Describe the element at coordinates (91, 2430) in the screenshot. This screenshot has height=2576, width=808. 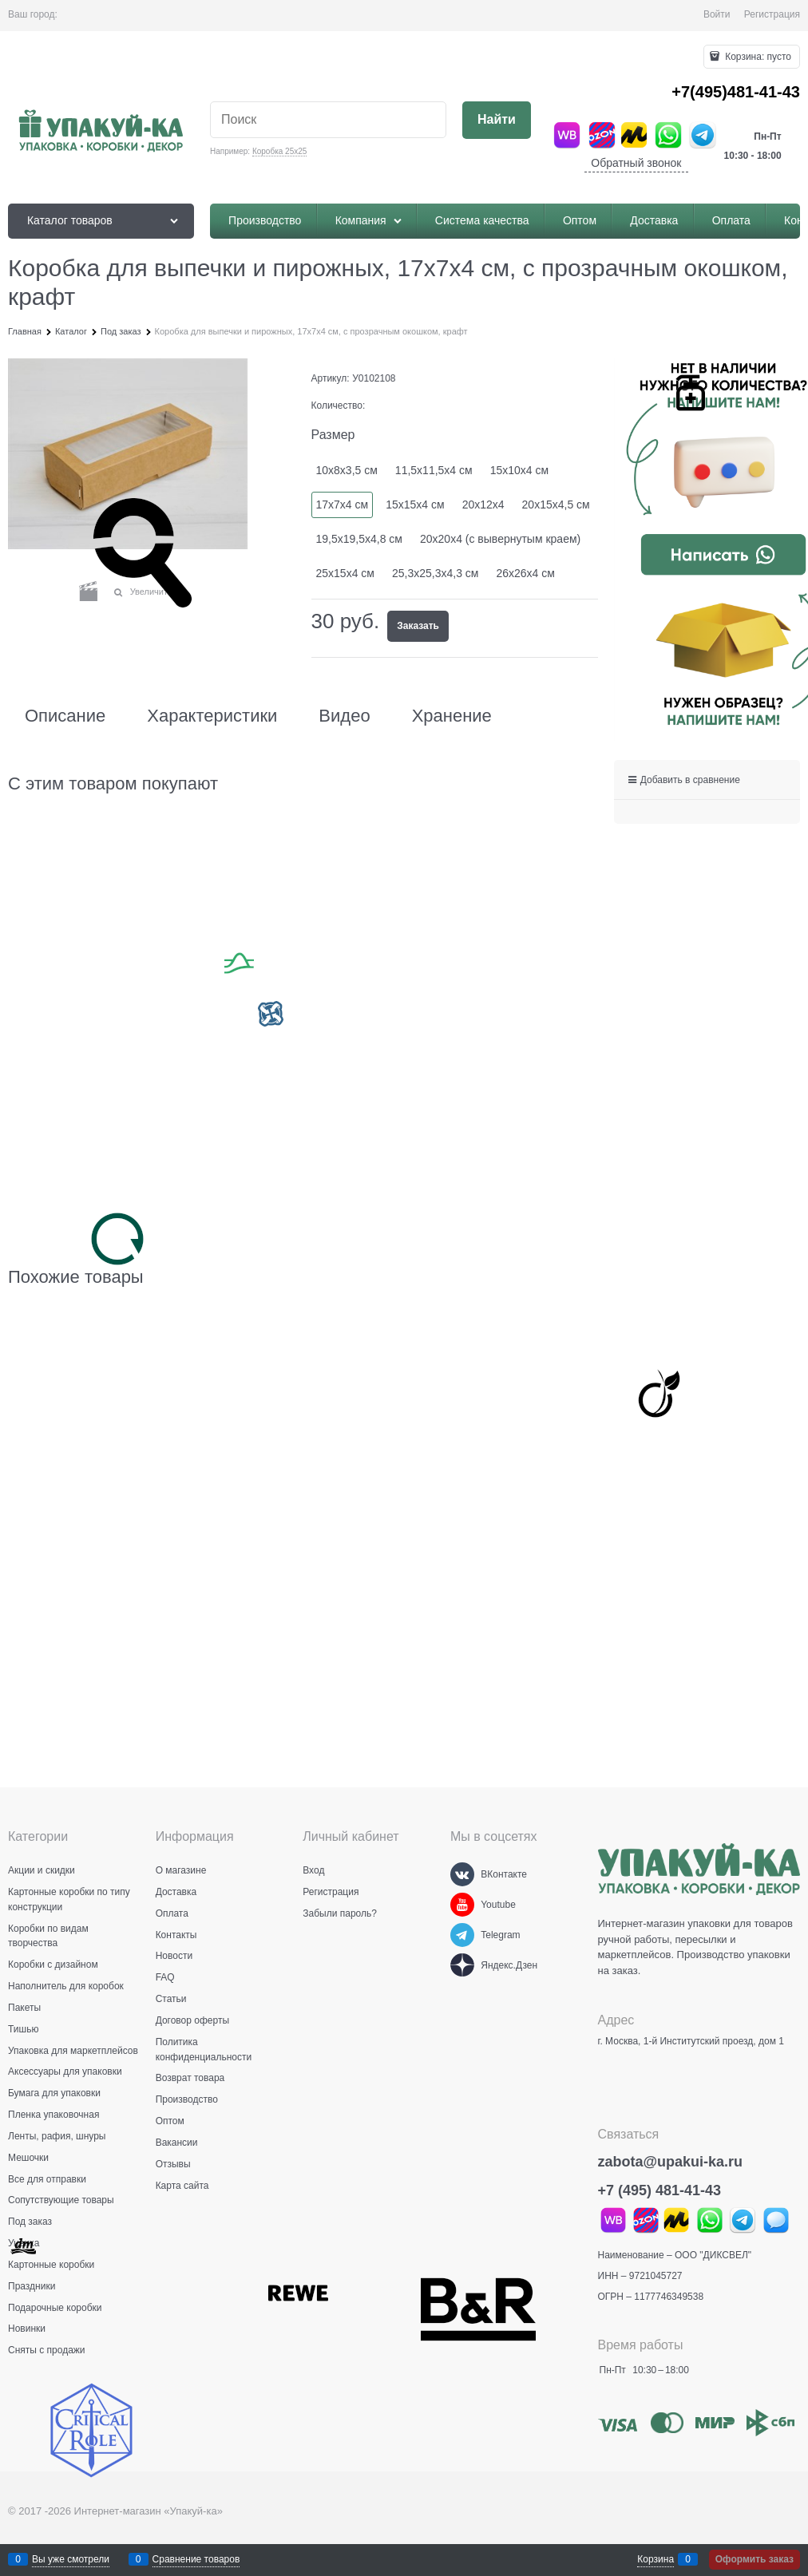
I see `critical role logo` at that location.